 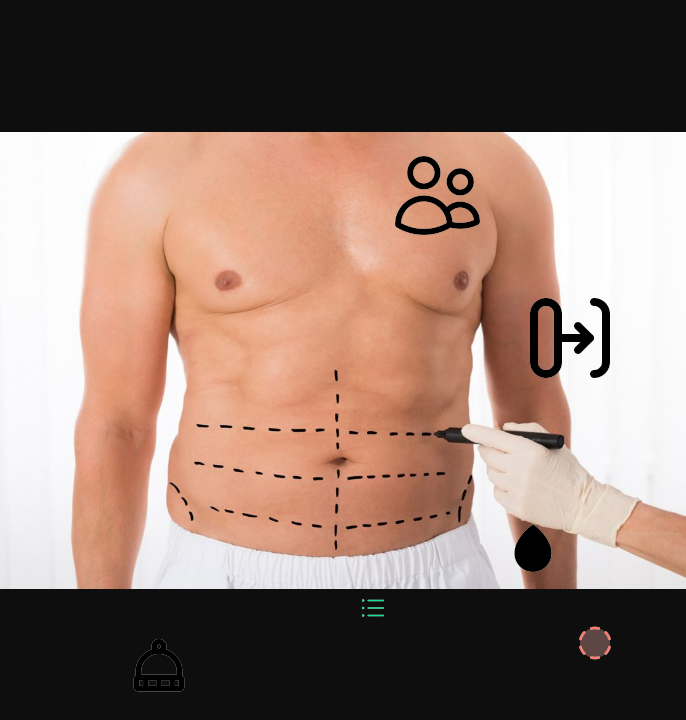 What do you see at coordinates (533, 550) in the screenshot?
I see `indicates water or liquid-related feature` at bounding box center [533, 550].